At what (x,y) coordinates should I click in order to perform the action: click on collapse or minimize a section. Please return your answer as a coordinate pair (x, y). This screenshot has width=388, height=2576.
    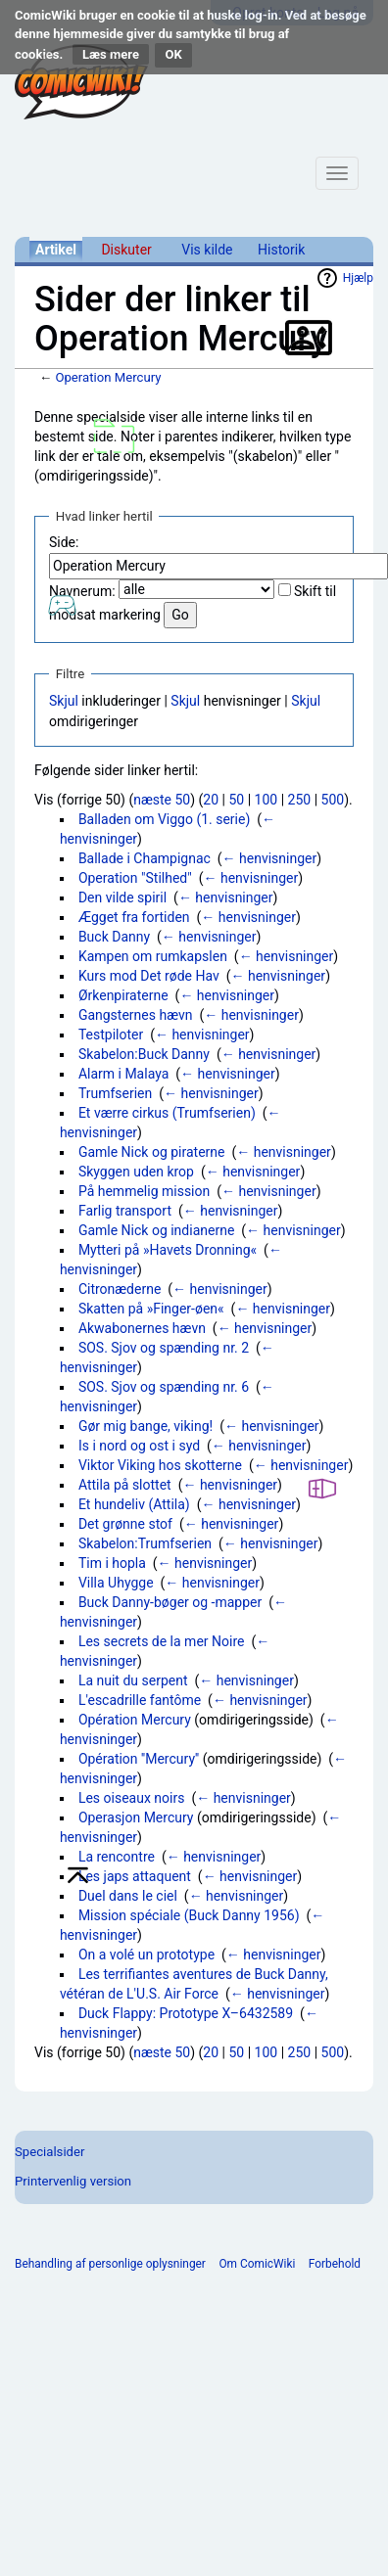
    Looking at the image, I should click on (77, 1874).